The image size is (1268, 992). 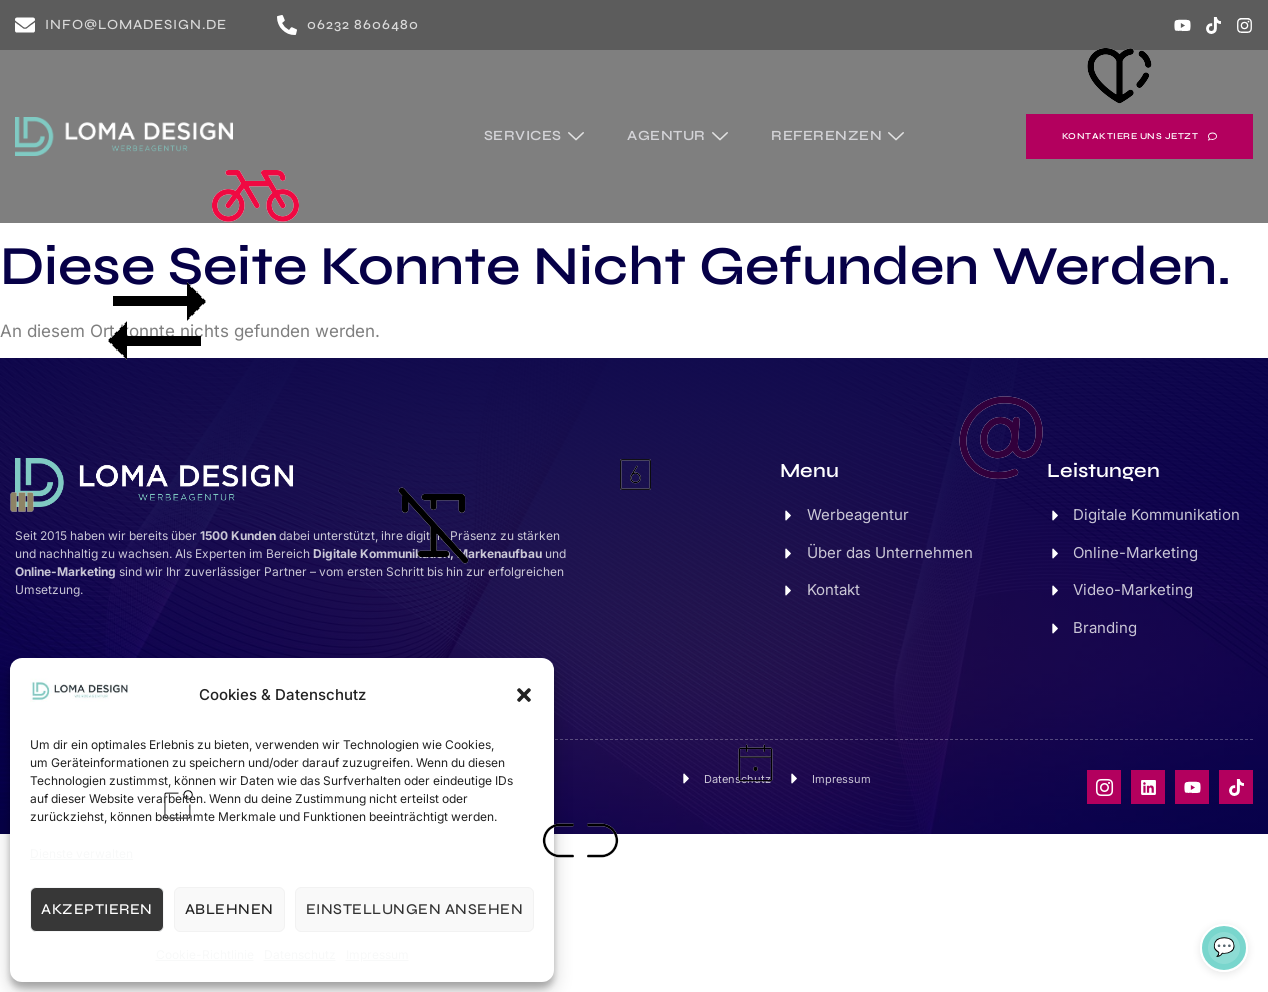 I want to click on switch to column view layout, so click(x=22, y=502).